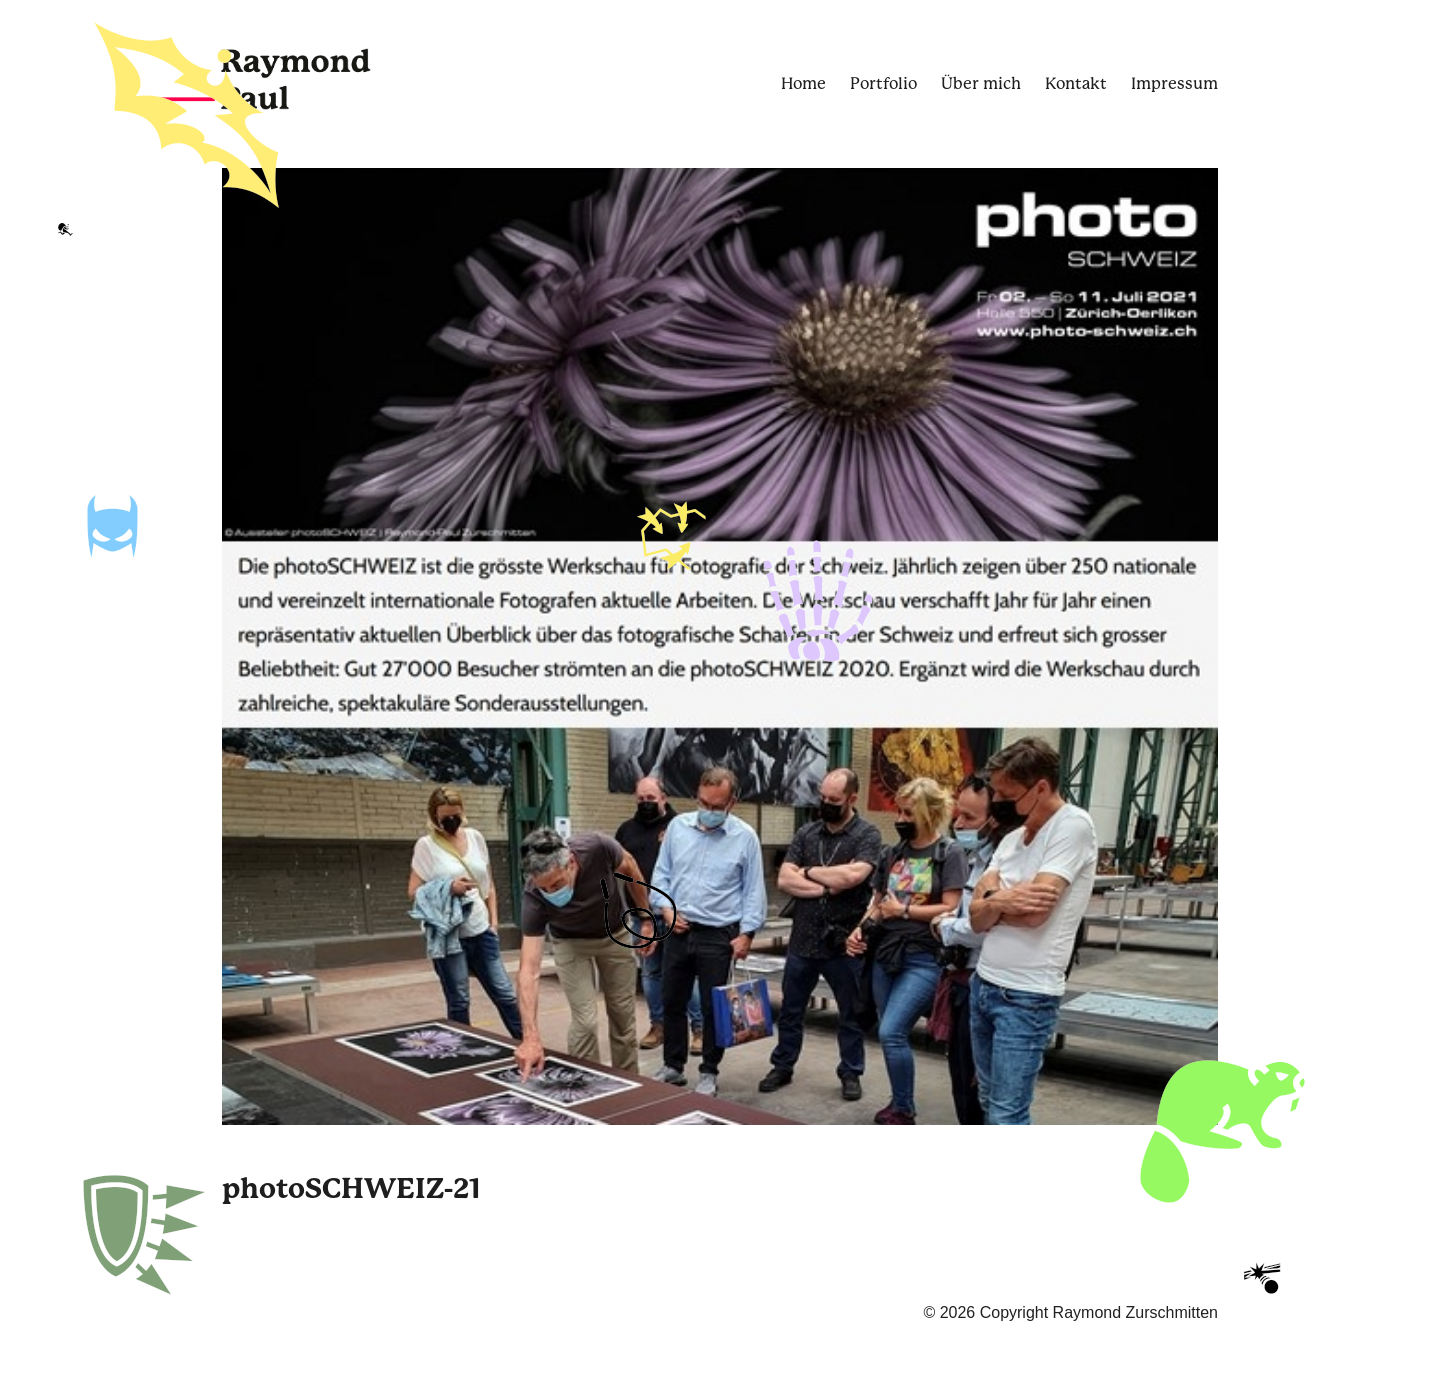  Describe the element at coordinates (638, 910) in the screenshot. I see `access jump rope or skipping exercises` at that location.